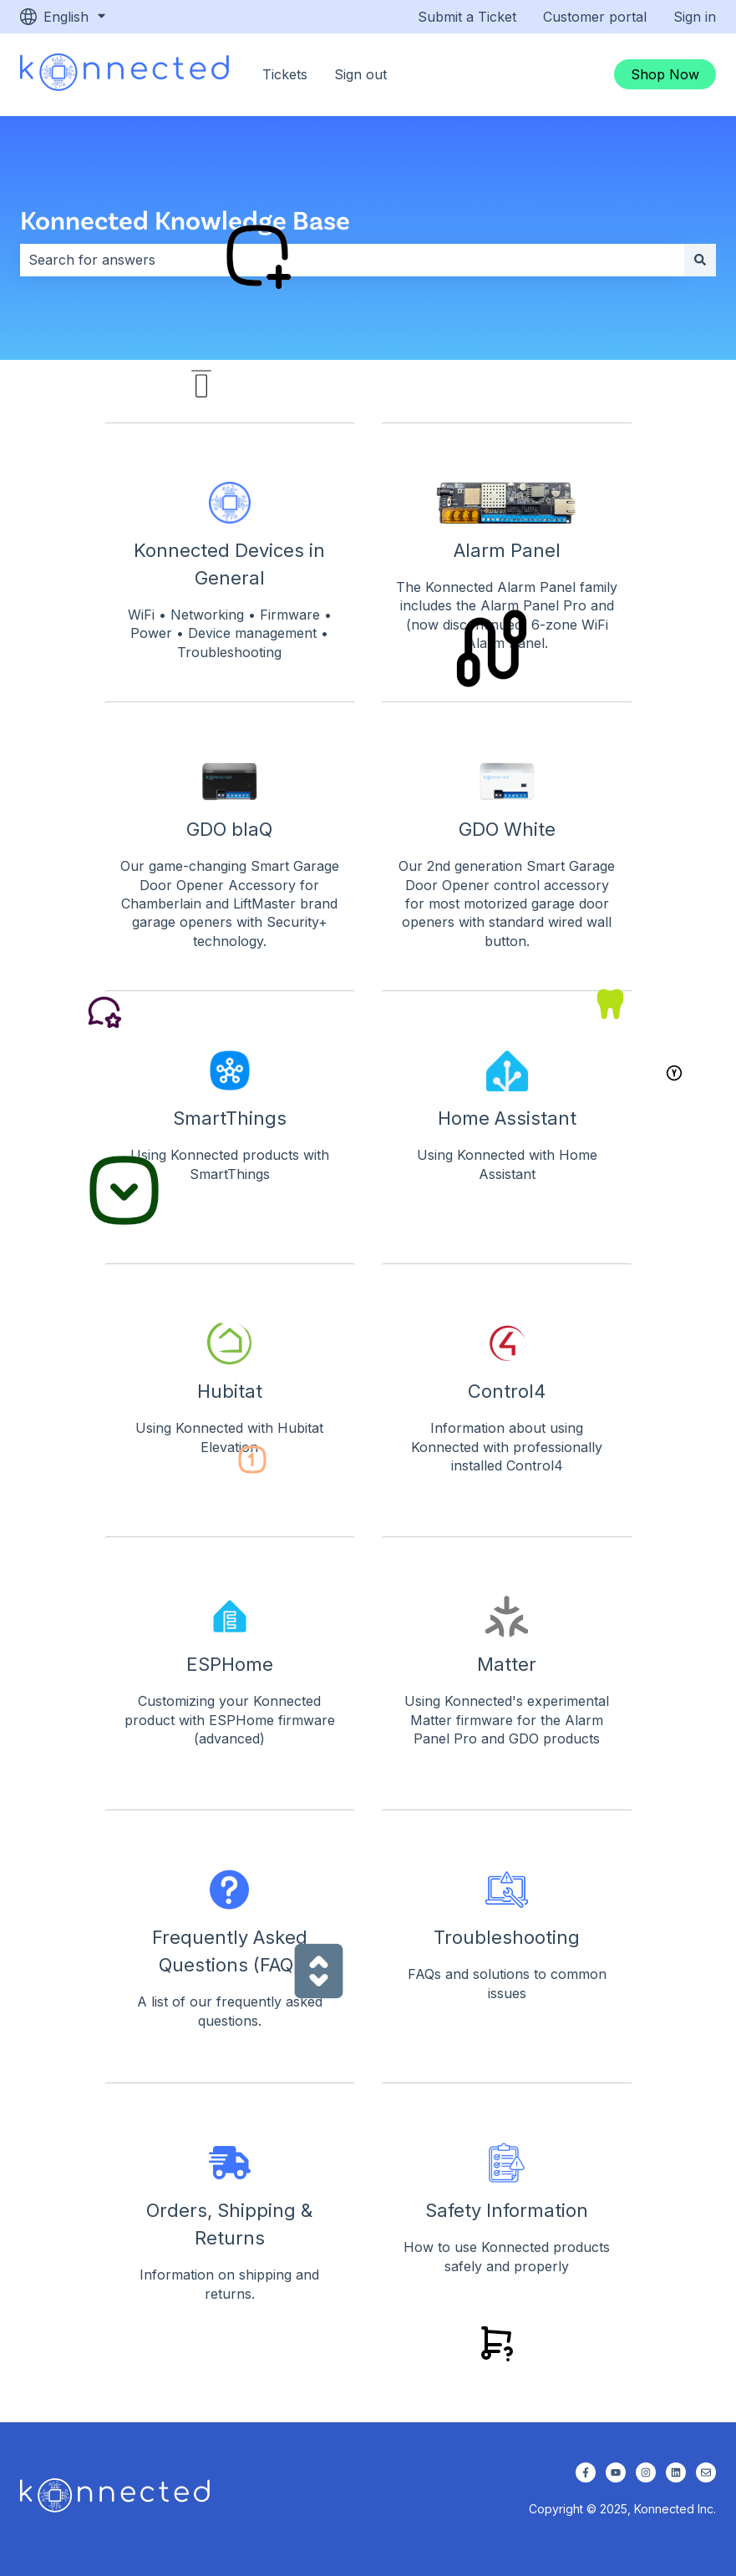  What do you see at coordinates (496, 2343) in the screenshot?
I see `get help with your shopping cart` at bounding box center [496, 2343].